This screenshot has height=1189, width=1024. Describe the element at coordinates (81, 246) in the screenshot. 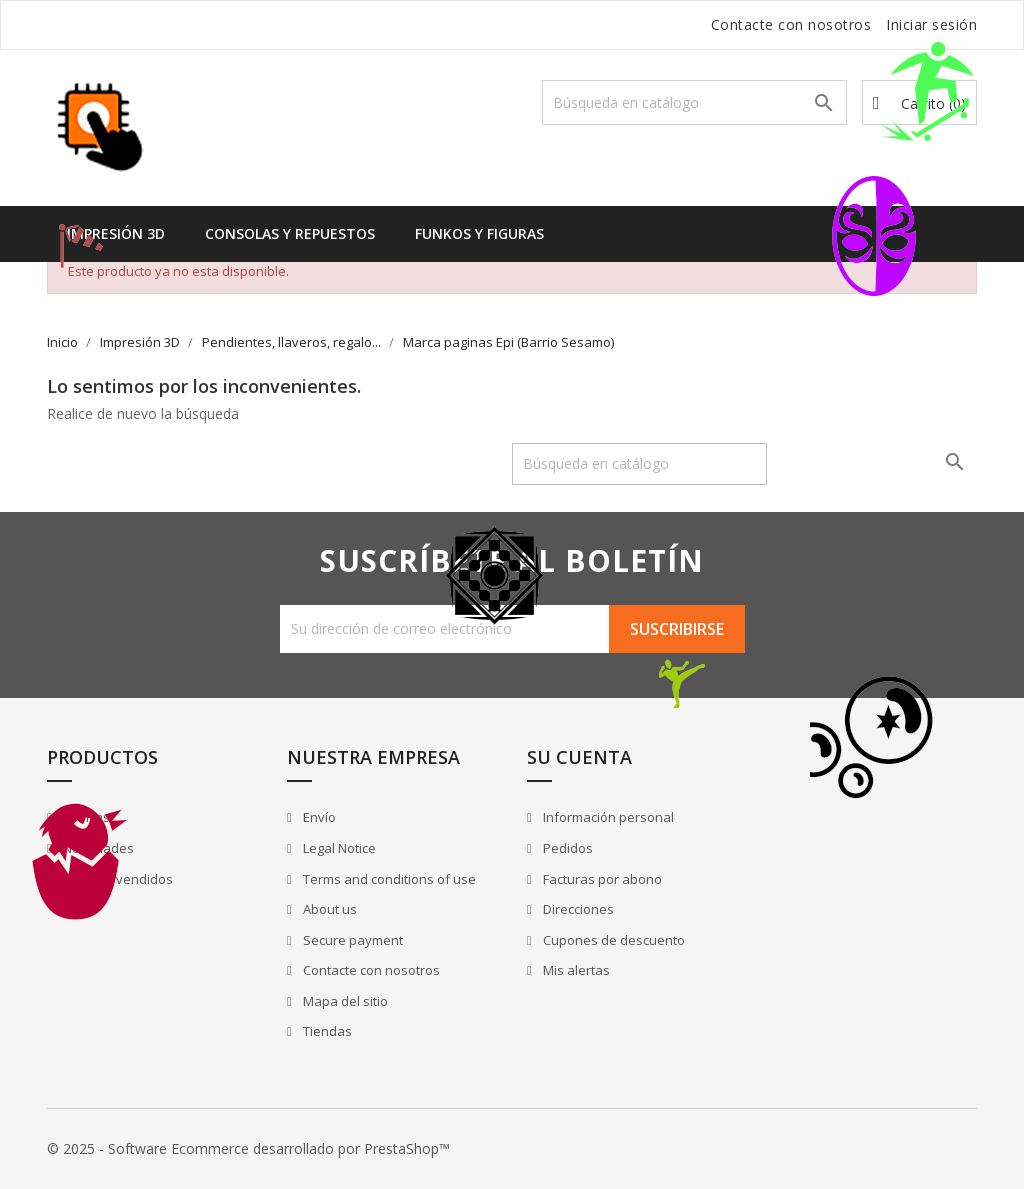

I see `view current wind conditions` at that location.